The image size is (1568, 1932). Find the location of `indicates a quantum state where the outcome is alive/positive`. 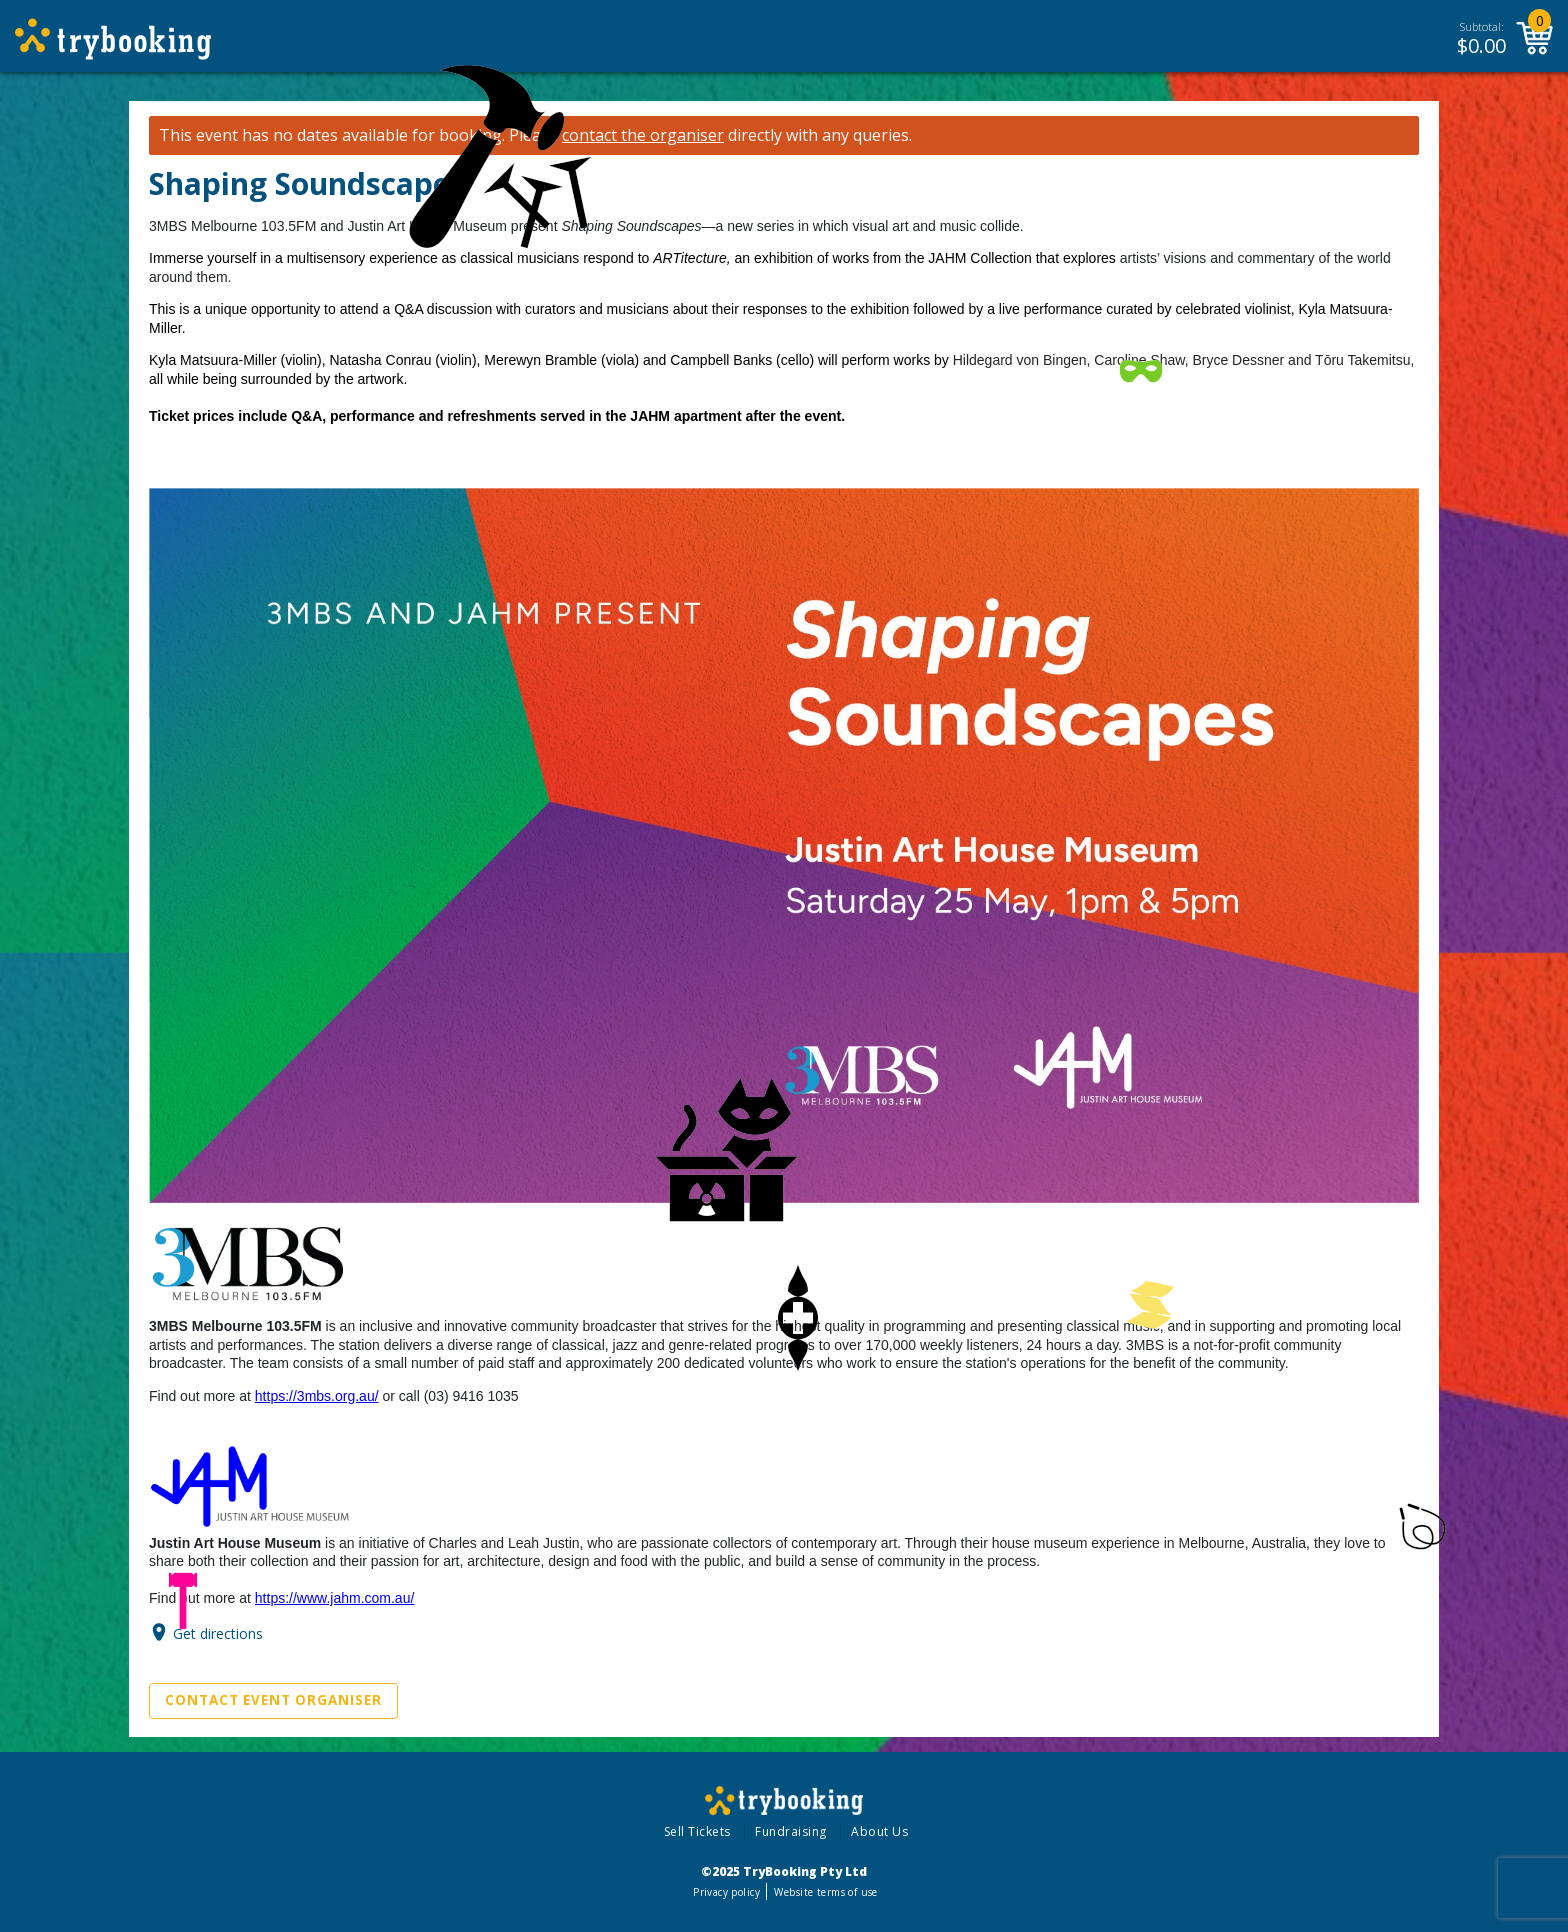

indicates a quantum state where the outcome is alive/positive is located at coordinates (726, 1150).